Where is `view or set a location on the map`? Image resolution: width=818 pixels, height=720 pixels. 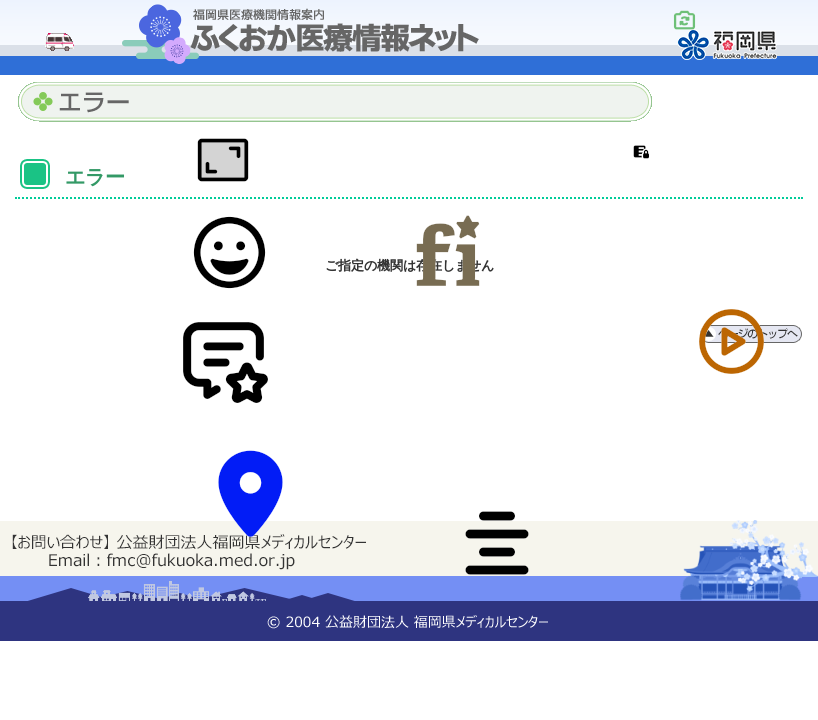 view or set a location on the map is located at coordinates (250, 493).